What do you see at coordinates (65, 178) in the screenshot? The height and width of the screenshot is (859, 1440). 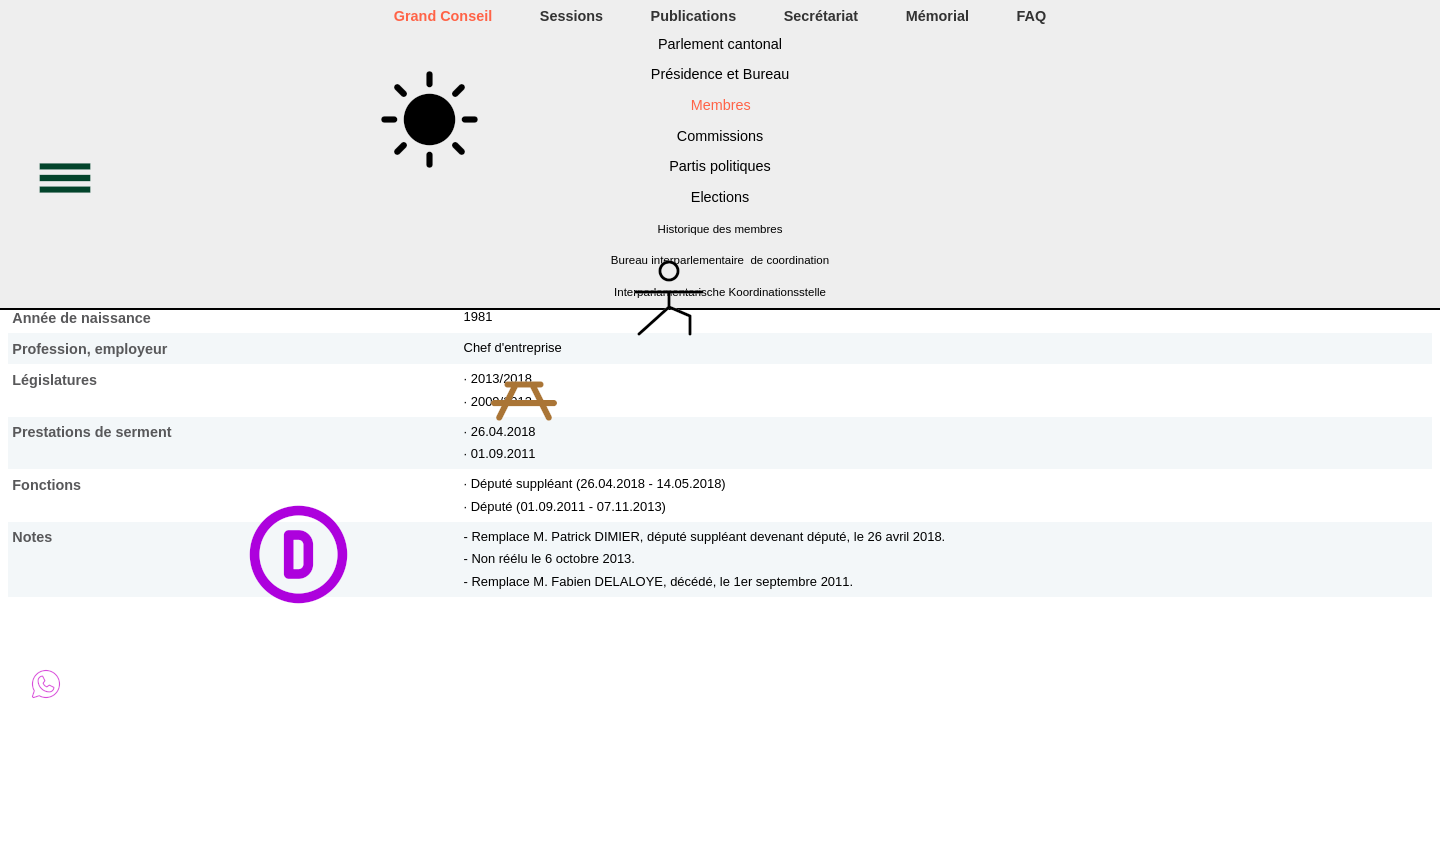 I see `open navigation menu` at bounding box center [65, 178].